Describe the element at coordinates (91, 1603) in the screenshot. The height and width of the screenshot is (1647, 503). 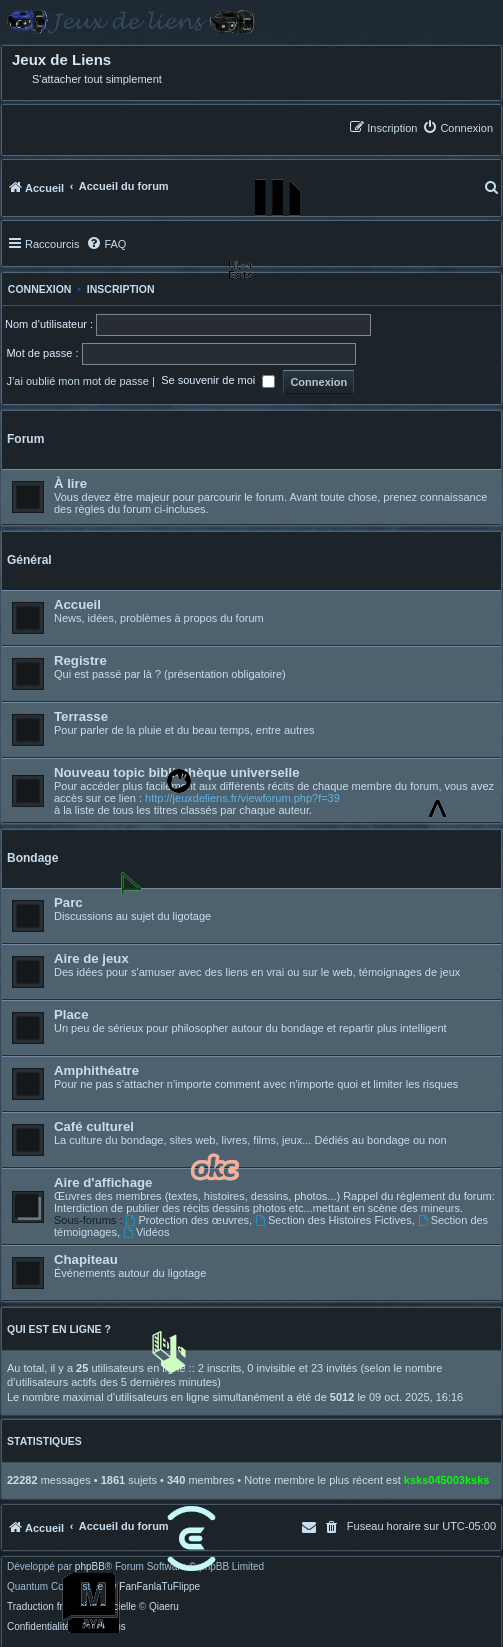
I see `open Autodesk Maya application` at that location.